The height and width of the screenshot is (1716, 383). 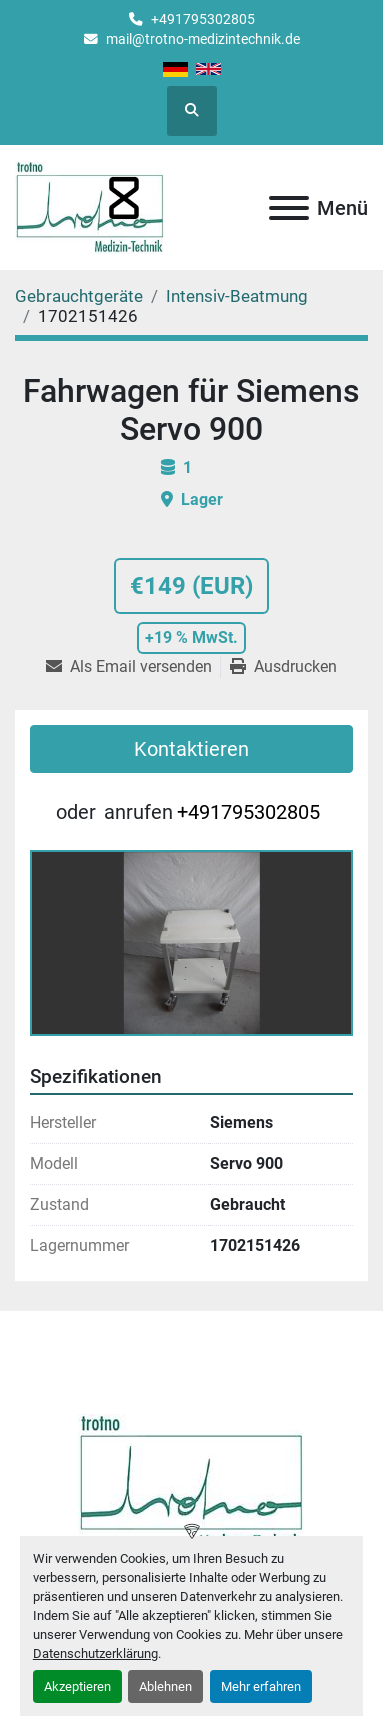 What do you see at coordinates (192, 1531) in the screenshot?
I see `browse food or restaurant options` at bounding box center [192, 1531].